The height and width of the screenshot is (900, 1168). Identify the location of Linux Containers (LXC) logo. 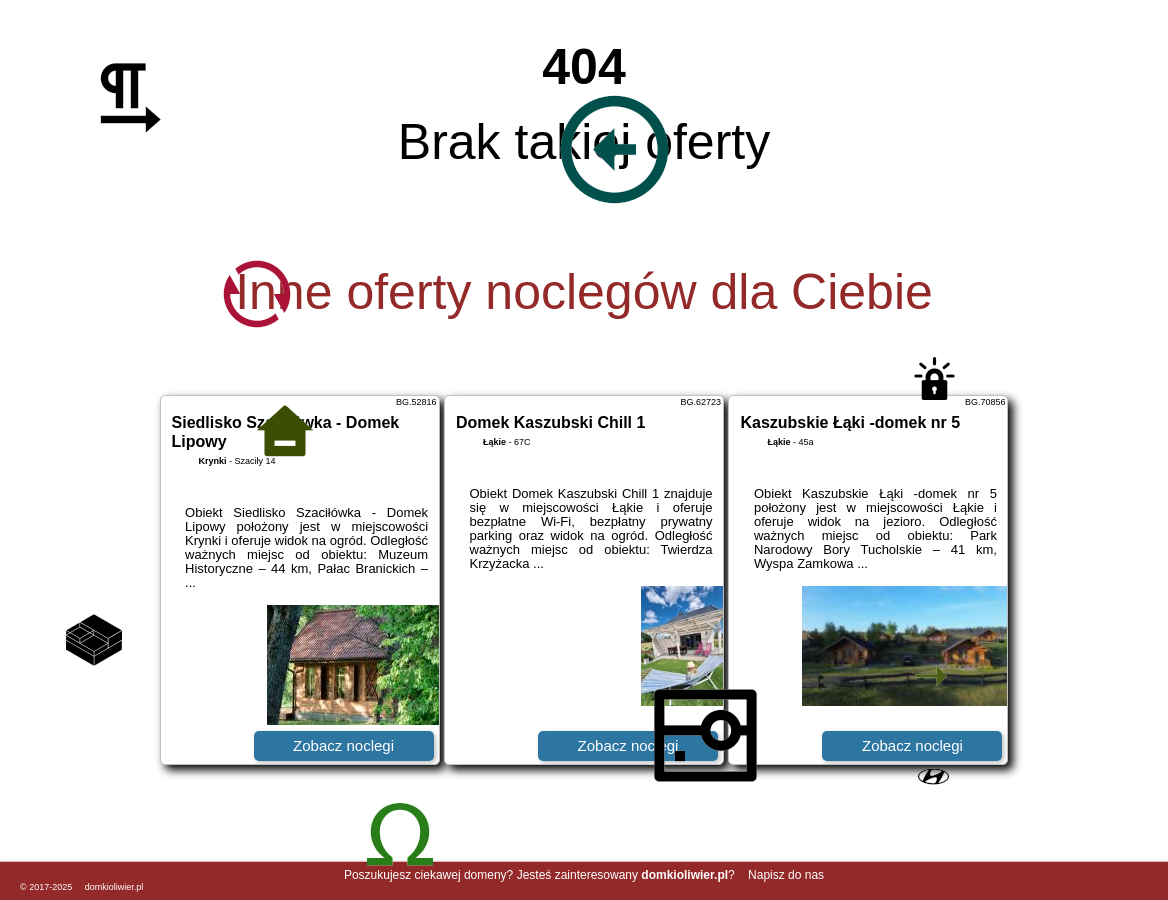
(94, 640).